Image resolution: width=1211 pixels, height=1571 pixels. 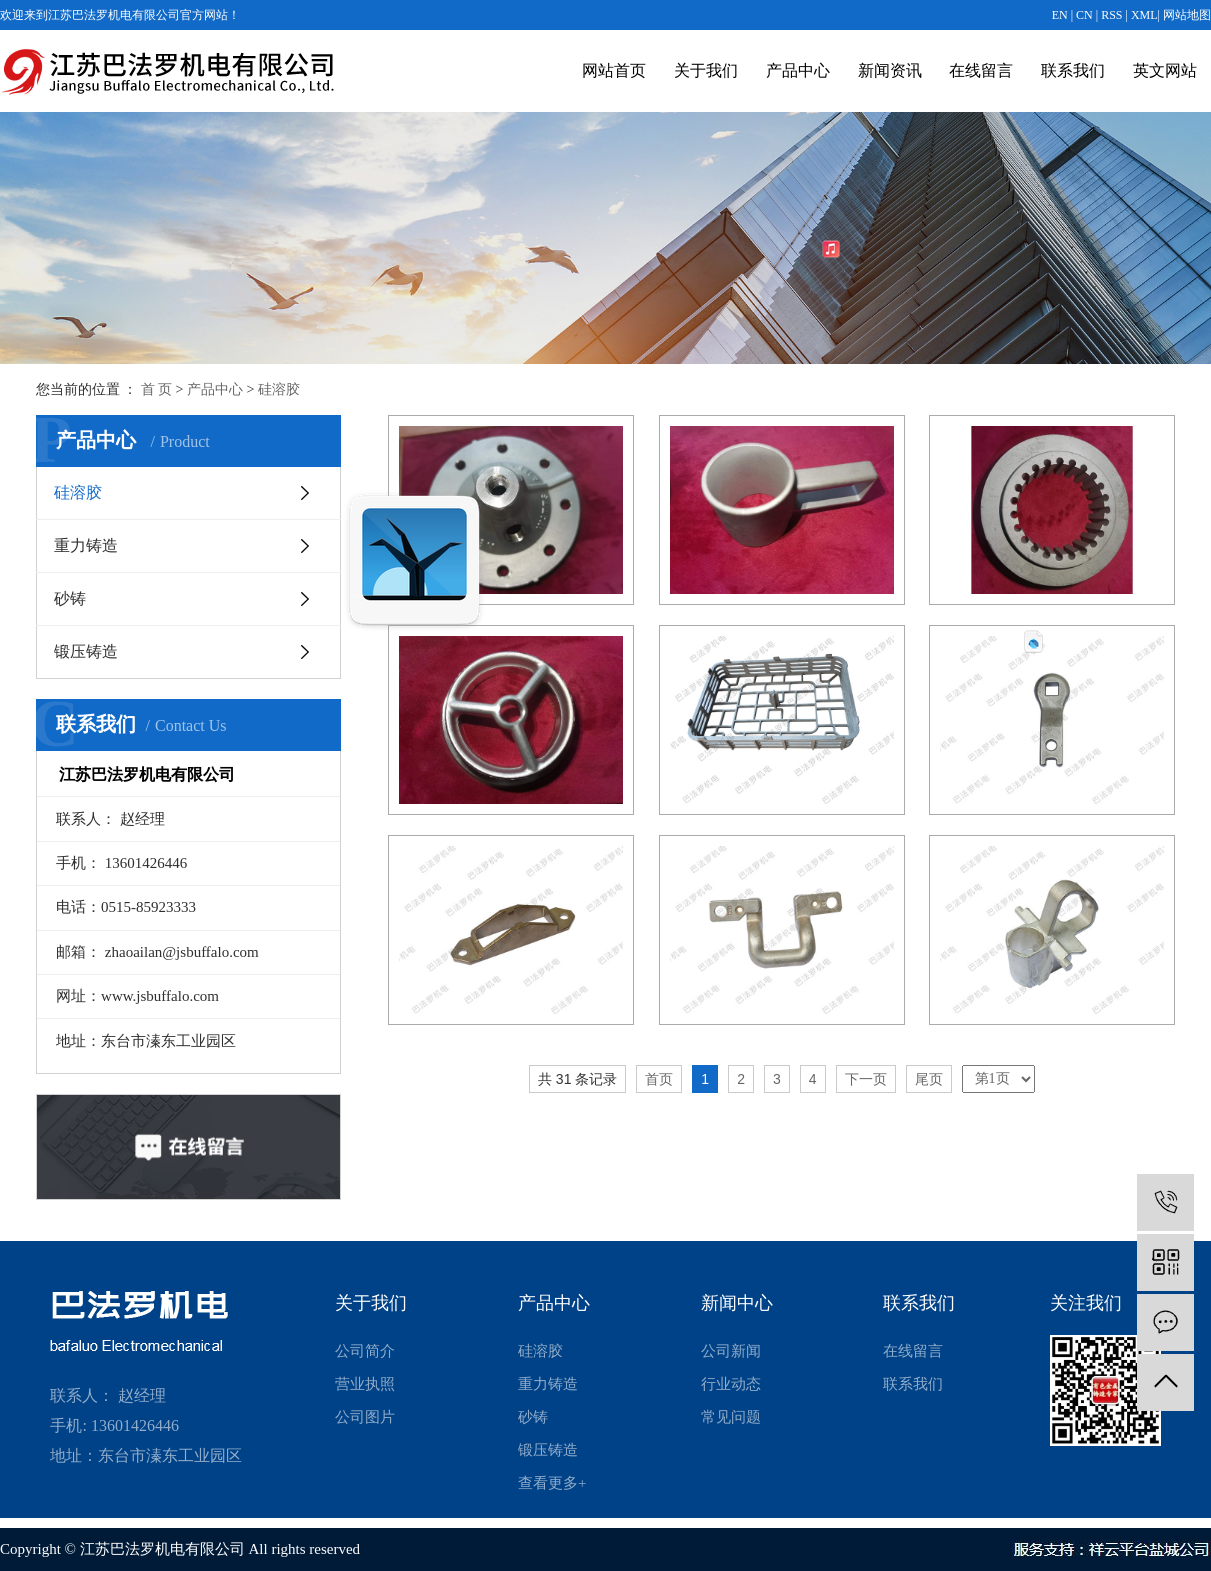 What do you see at coordinates (831, 249) in the screenshot?
I see `open the music player app` at bounding box center [831, 249].